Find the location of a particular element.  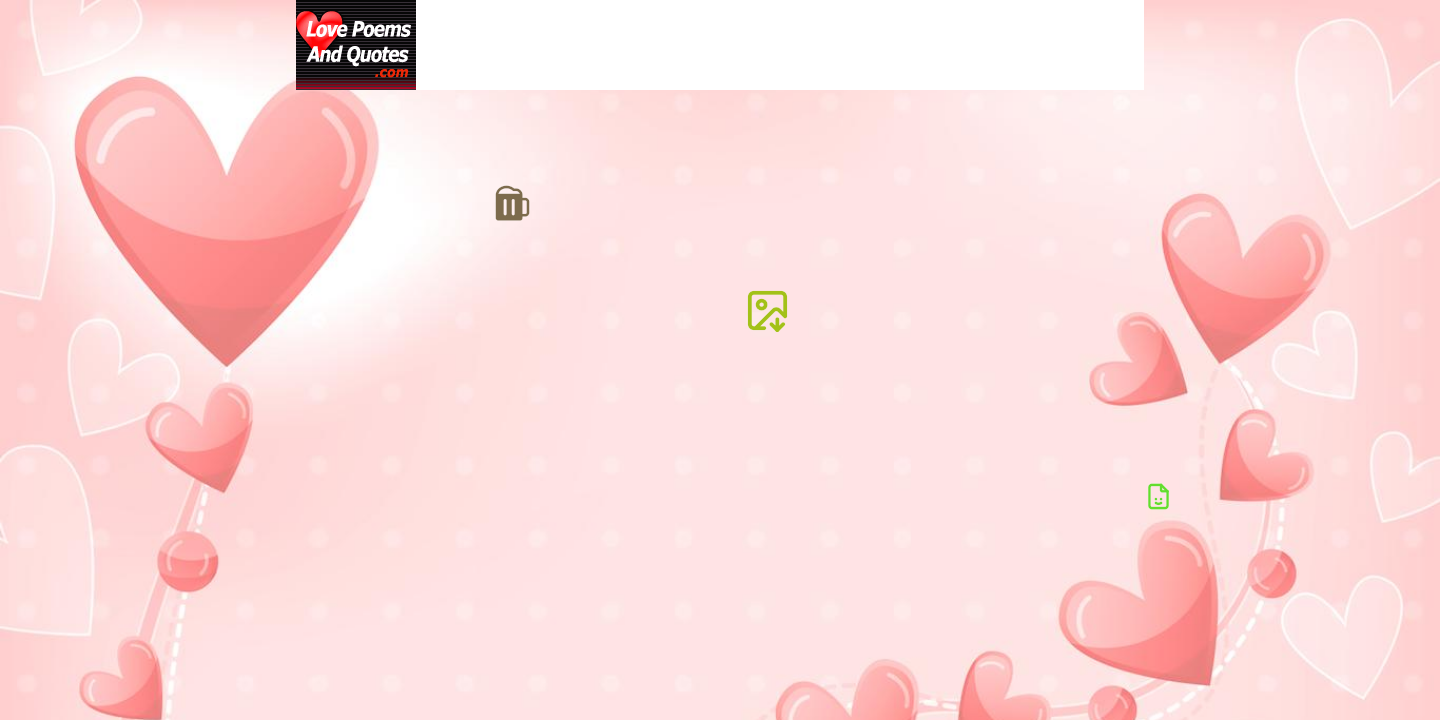

view a friendly or positive document is located at coordinates (1158, 496).